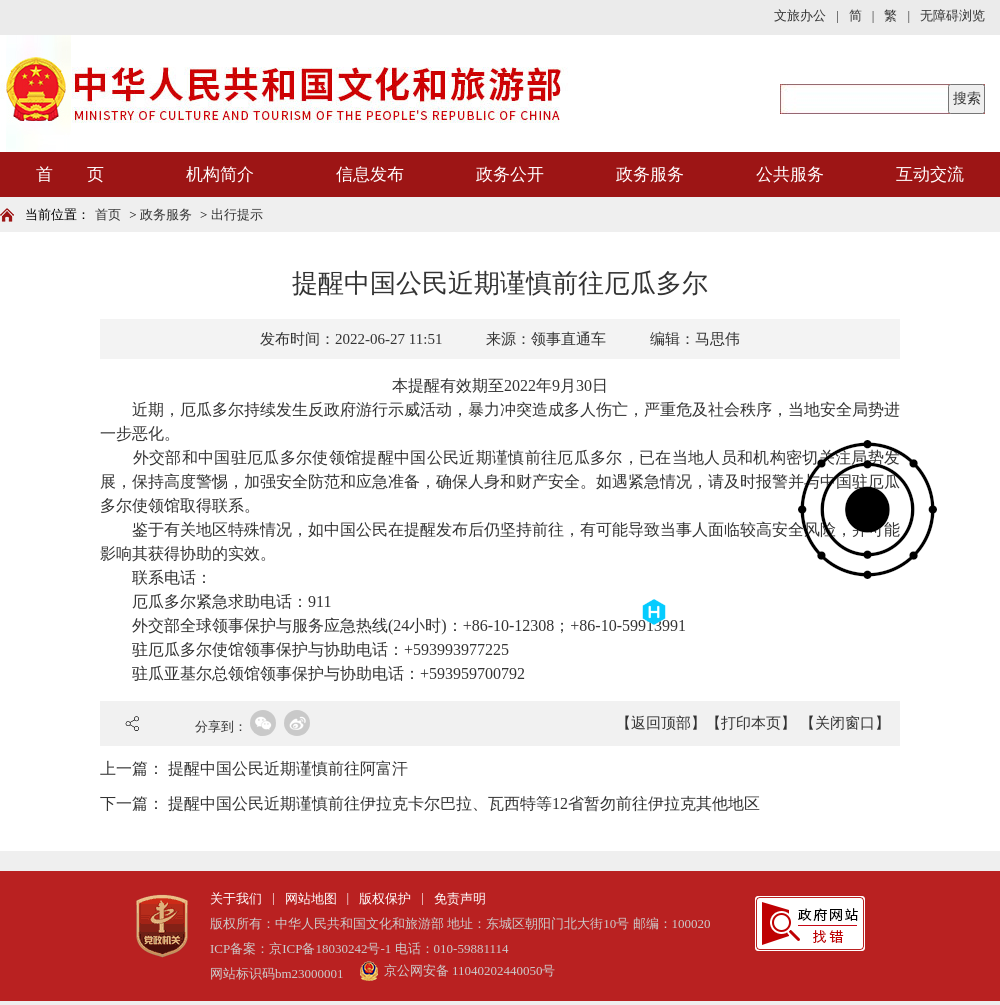 The height and width of the screenshot is (1005, 1000). What do you see at coordinates (654, 612) in the screenshot?
I see `Hexo static site generator logo` at bounding box center [654, 612].